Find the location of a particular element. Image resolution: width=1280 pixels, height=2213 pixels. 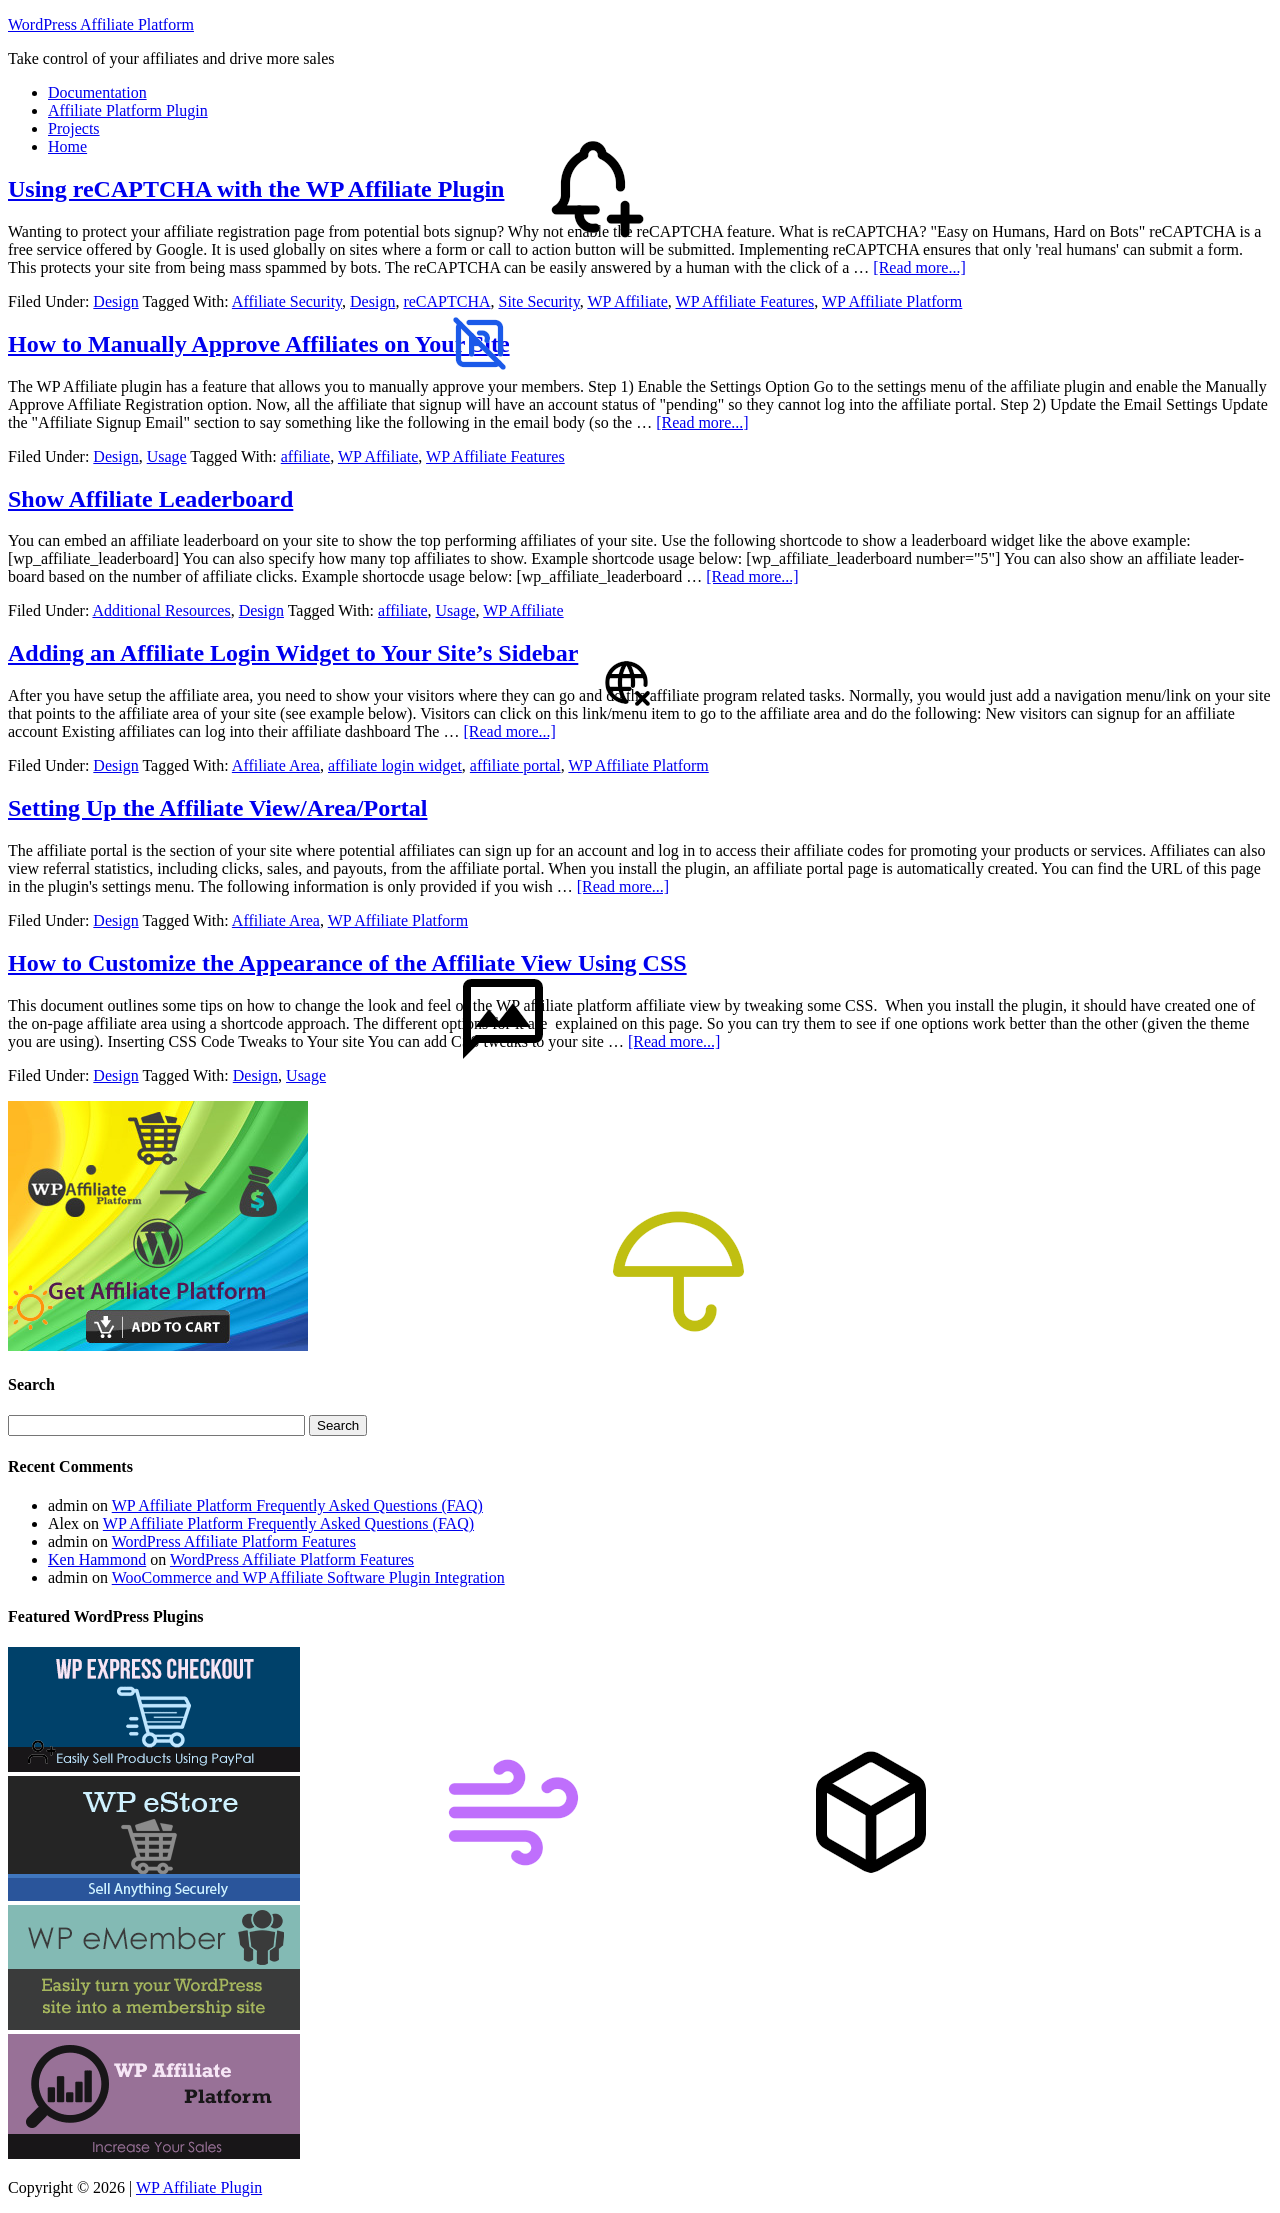

view package or shipment details is located at coordinates (871, 1812).